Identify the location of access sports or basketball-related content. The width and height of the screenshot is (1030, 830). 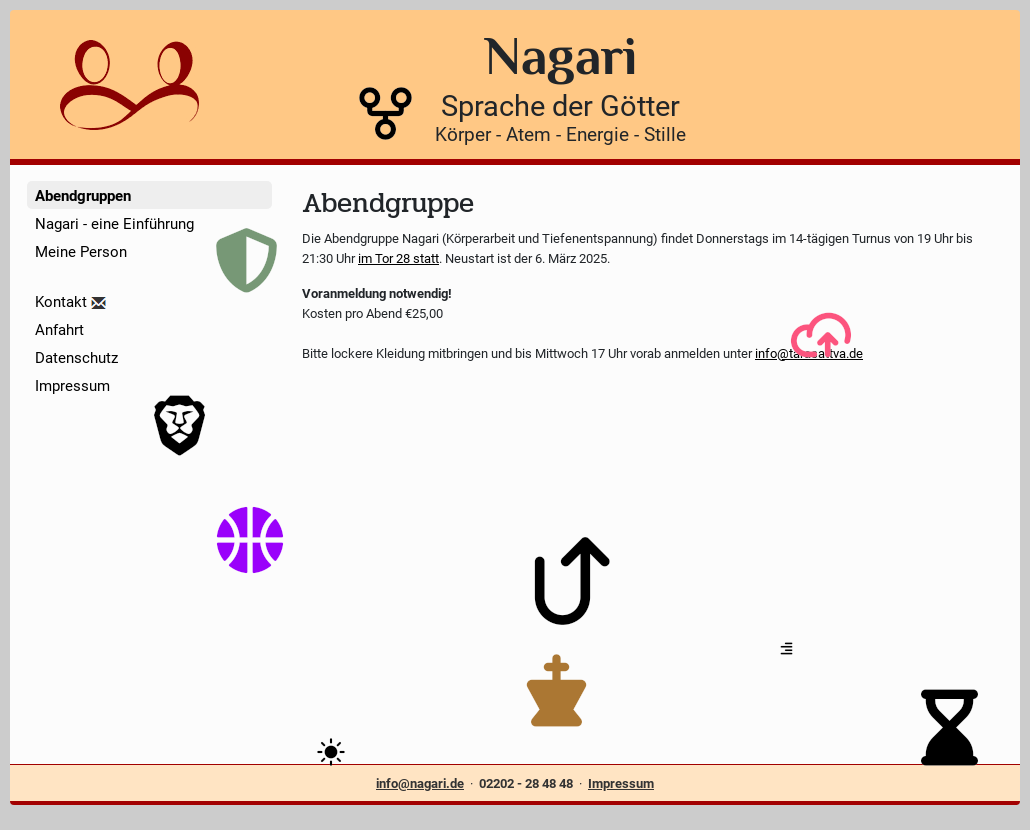
(250, 540).